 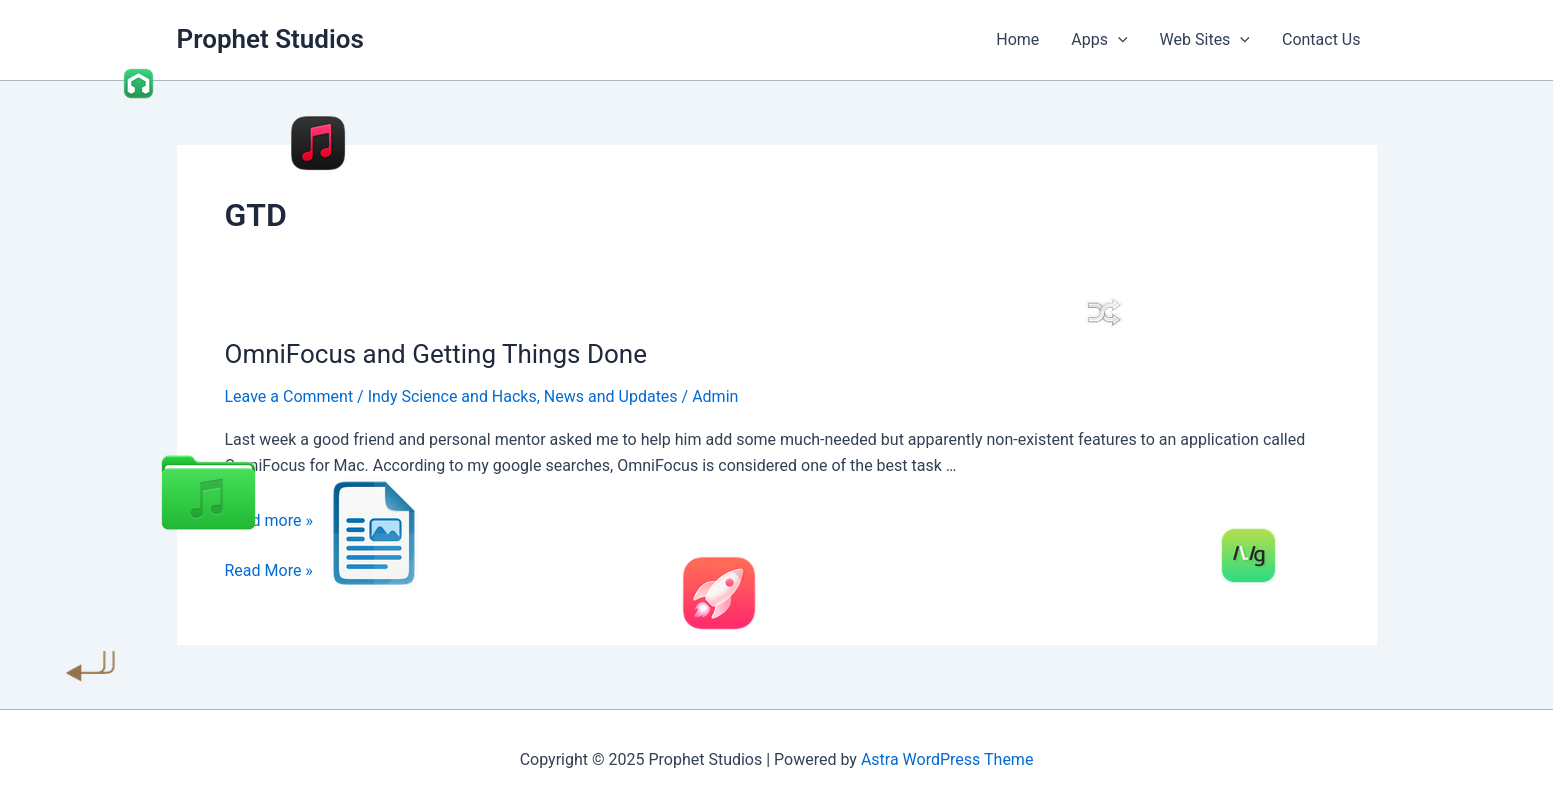 What do you see at coordinates (208, 492) in the screenshot?
I see `open your music files folder` at bounding box center [208, 492].